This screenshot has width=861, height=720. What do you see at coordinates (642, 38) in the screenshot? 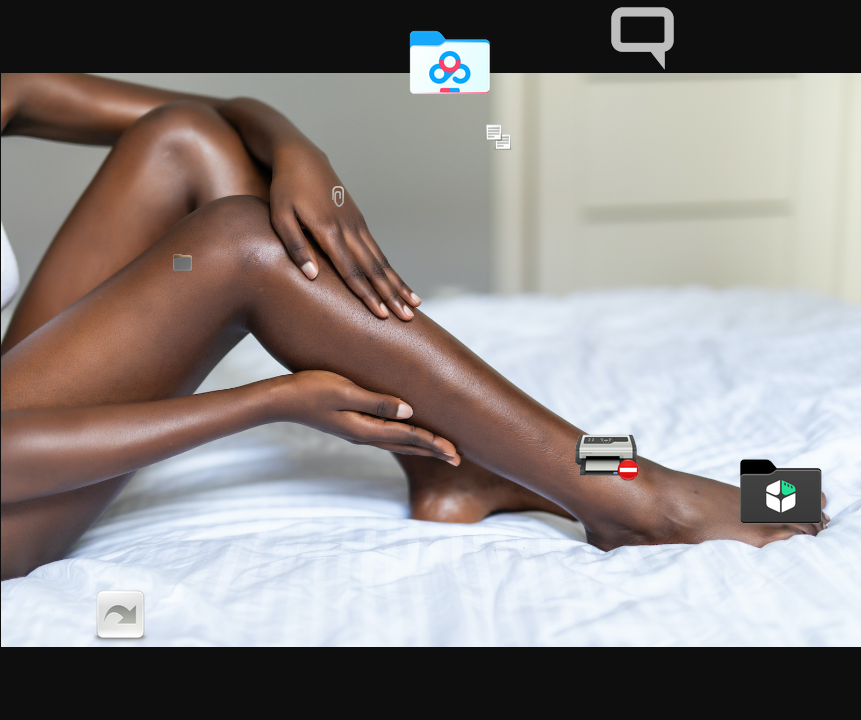
I see `set your status to invisible or offline` at bounding box center [642, 38].